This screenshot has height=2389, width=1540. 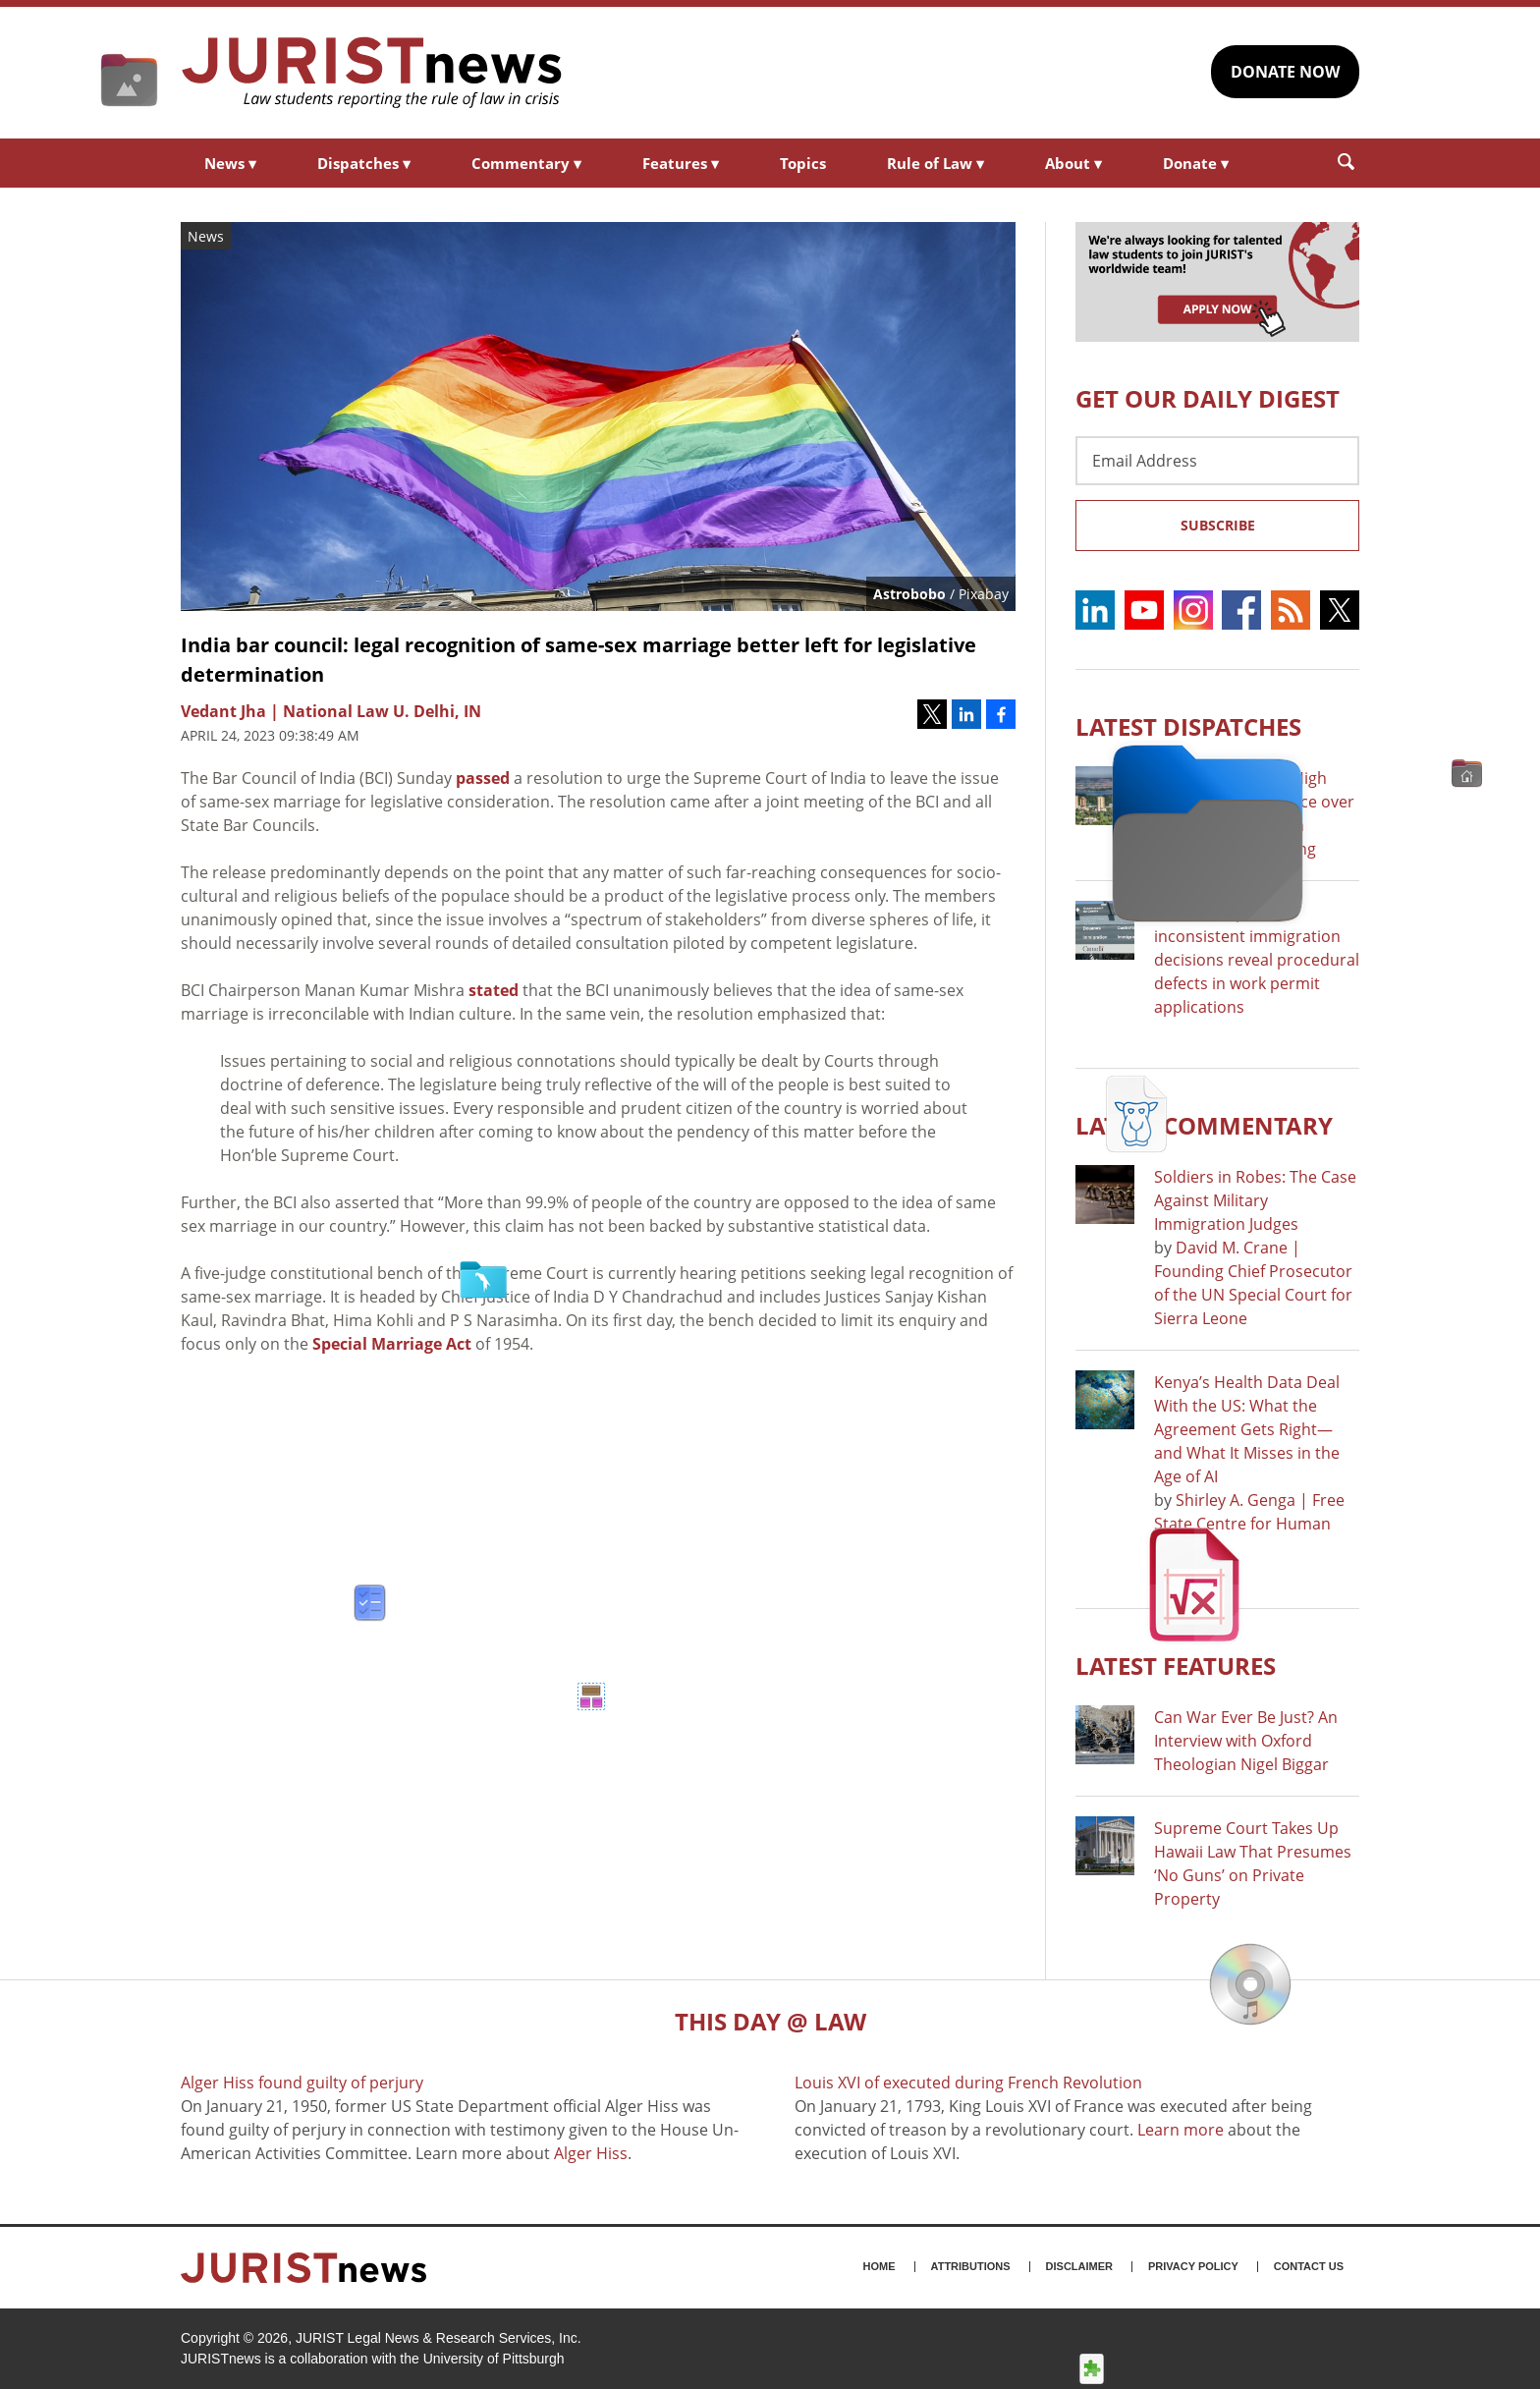 I want to click on select all items in the current view, so click(x=591, y=1696).